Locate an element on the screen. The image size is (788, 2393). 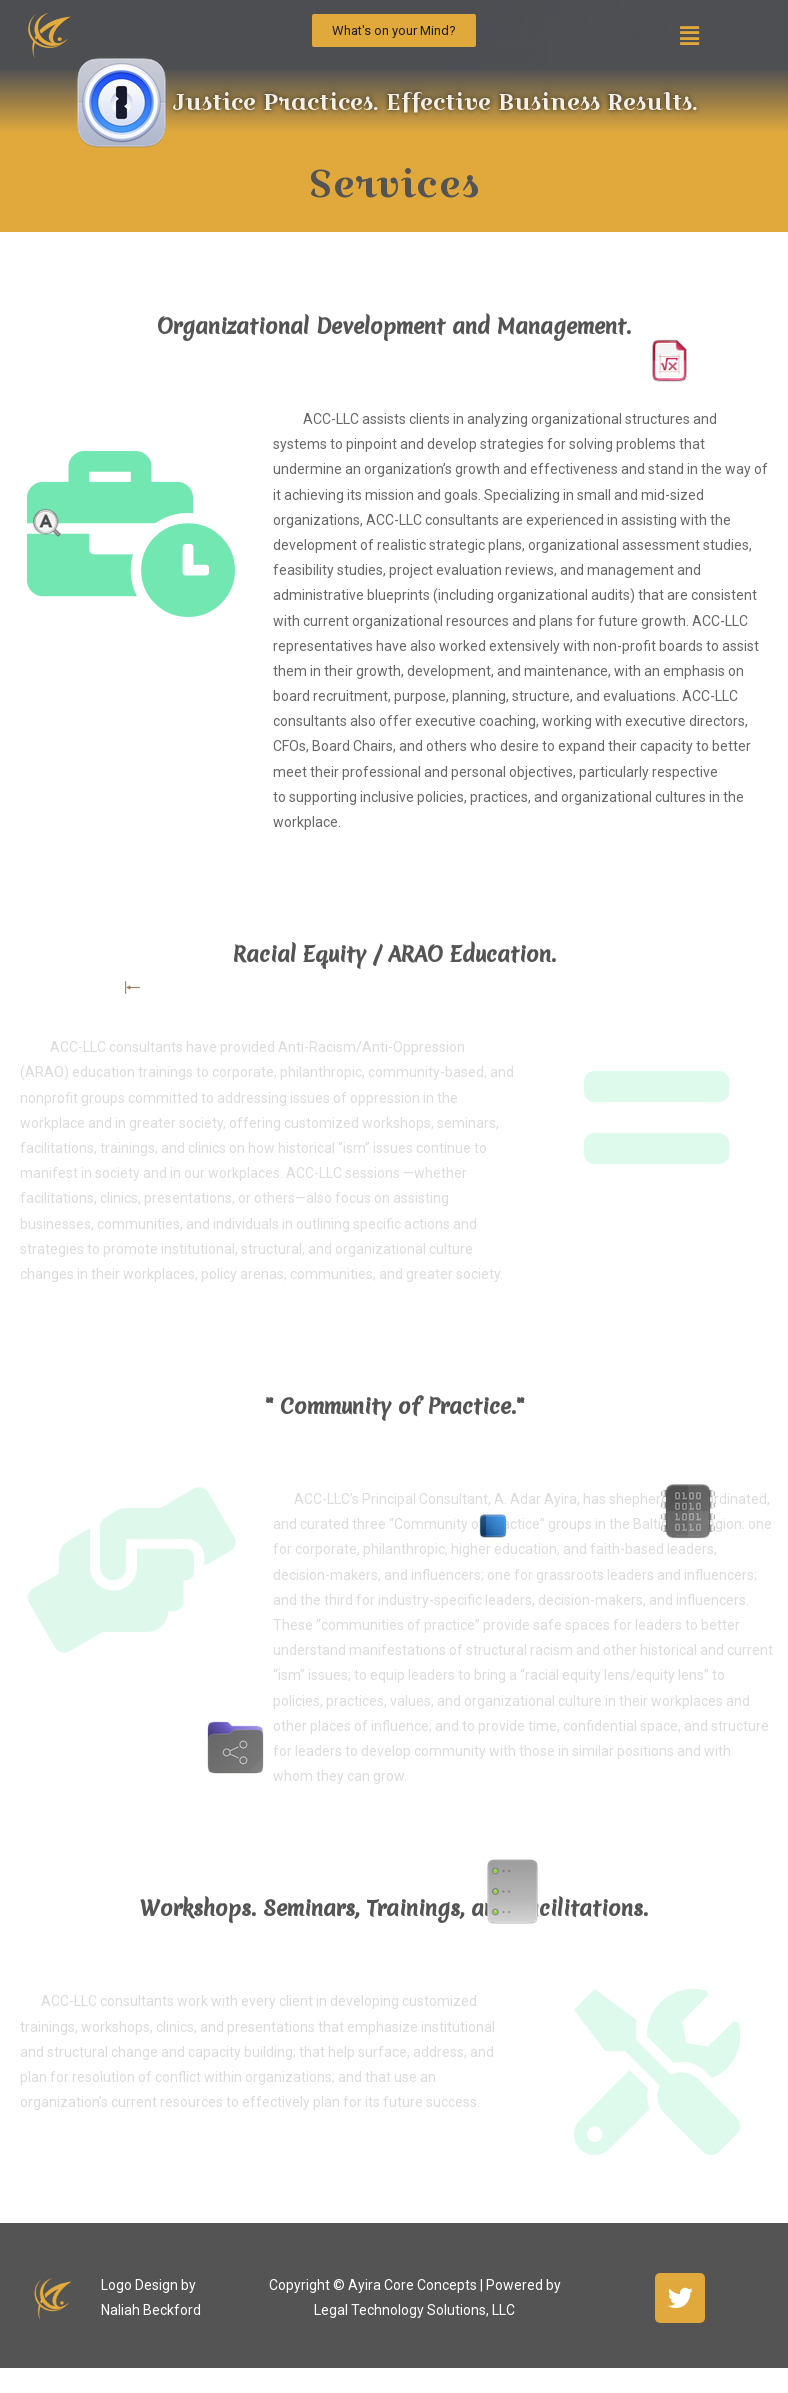
libreoffice math formula template file is located at coordinates (669, 360).